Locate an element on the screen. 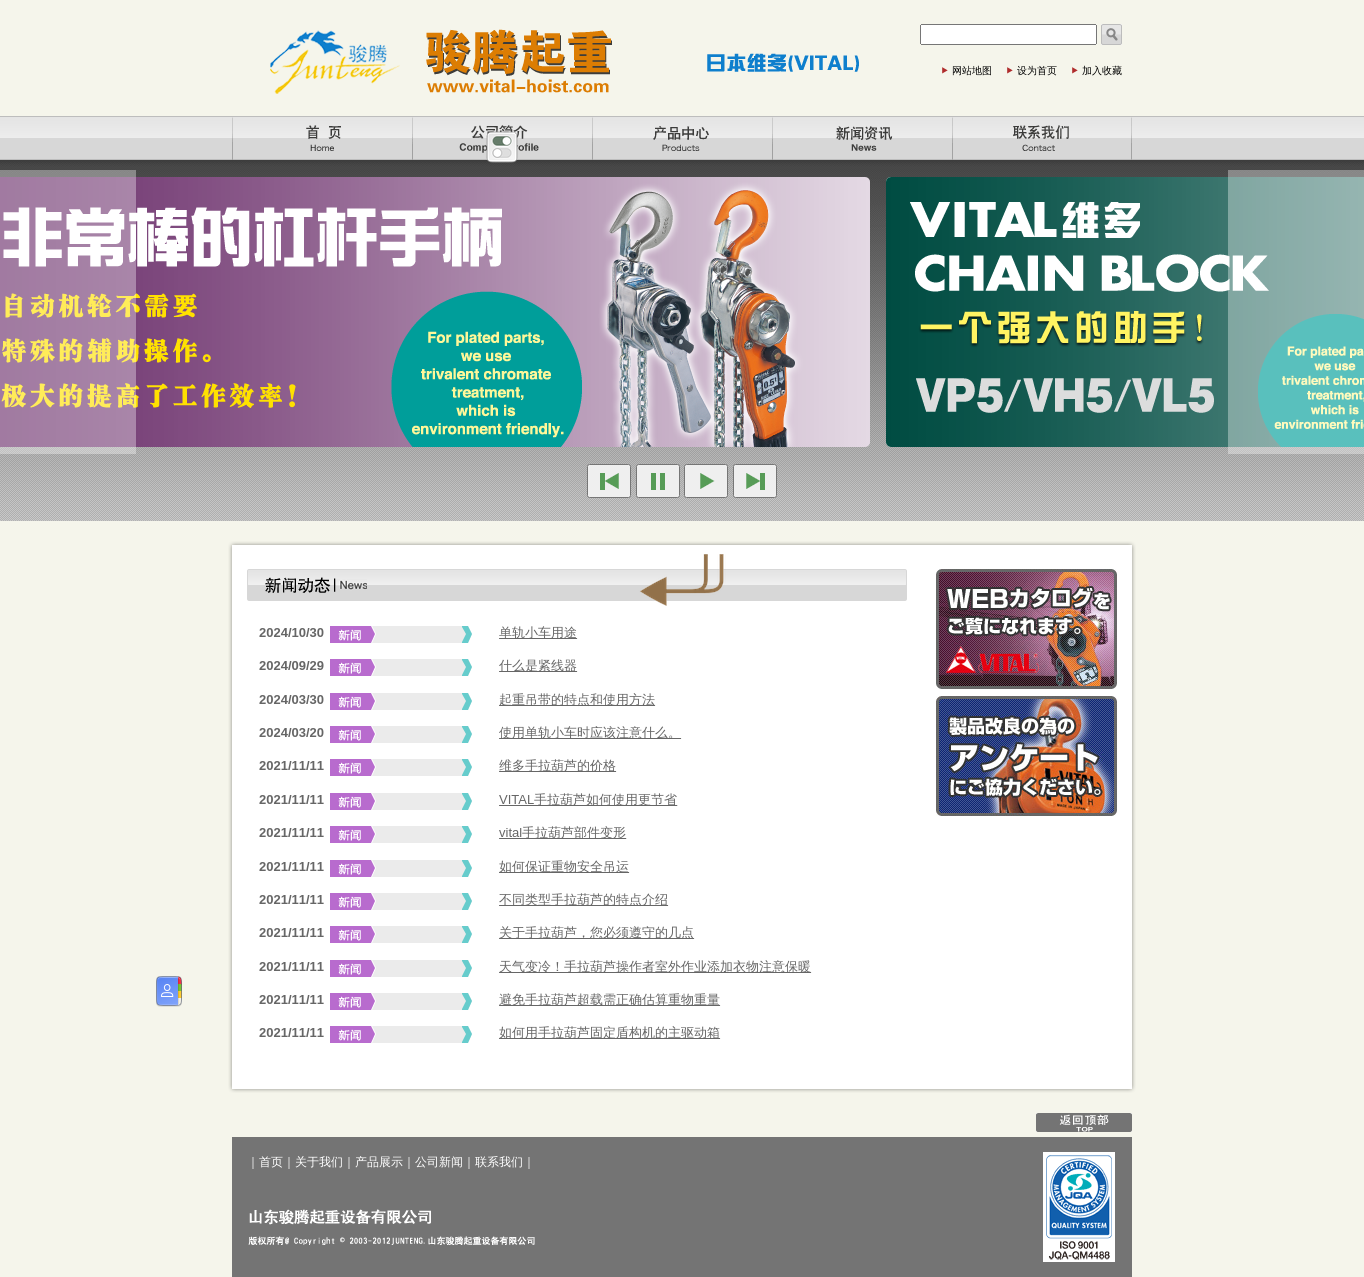 The width and height of the screenshot is (1364, 1277). open the contacts app is located at coordinates (169, 991).